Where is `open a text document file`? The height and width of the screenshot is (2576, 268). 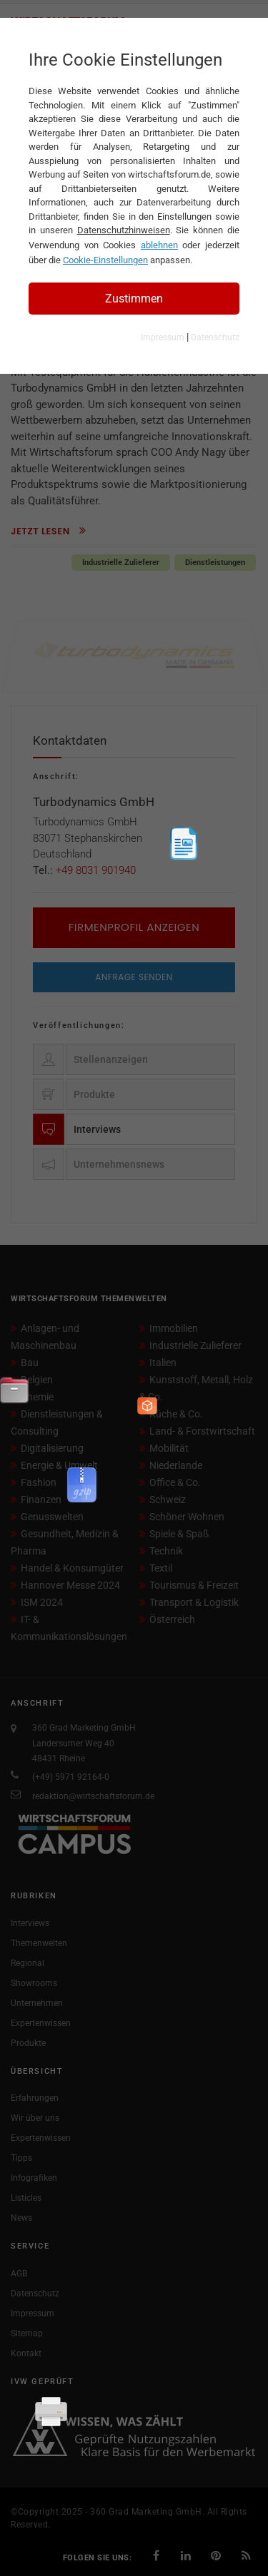
open a text document file is located at coordinates (184, 843).